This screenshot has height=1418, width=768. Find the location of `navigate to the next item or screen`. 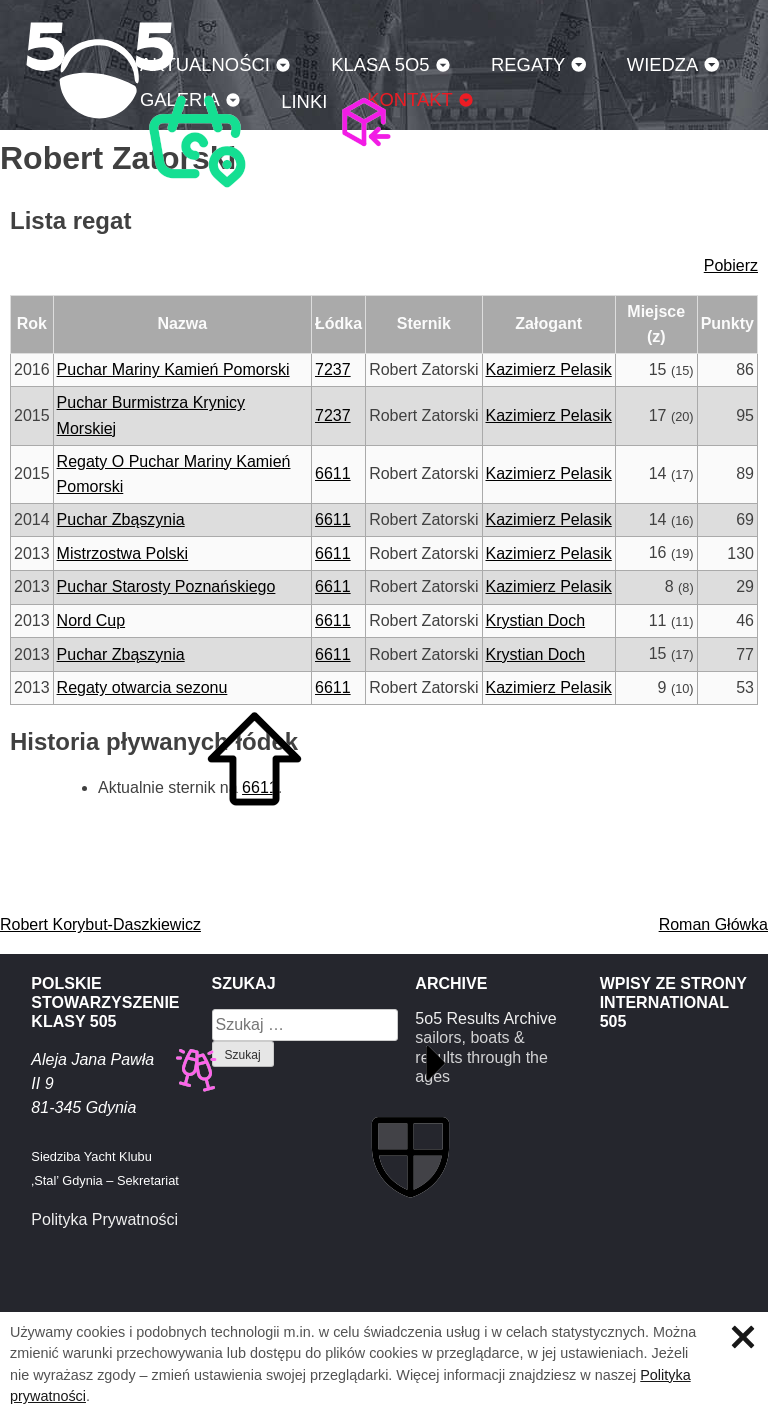

navigate to the next item or screen is located at coordinates (434, 1063).